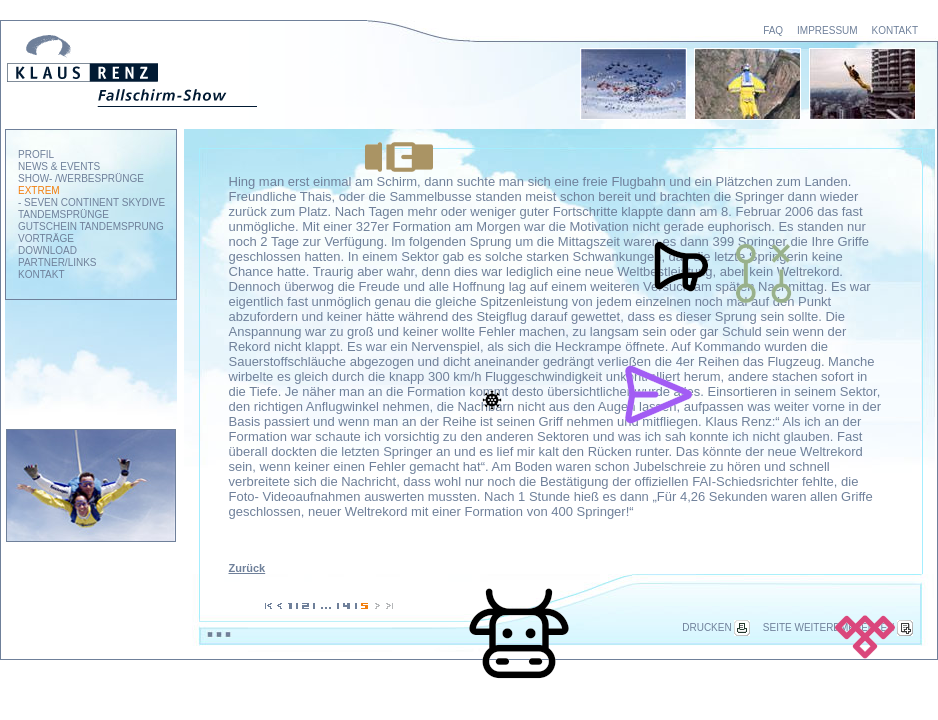  What do you see at coordinates (399, 157) in the screenshot?
I see `access clothing or accessories settings` at bounding box center [399, 157].